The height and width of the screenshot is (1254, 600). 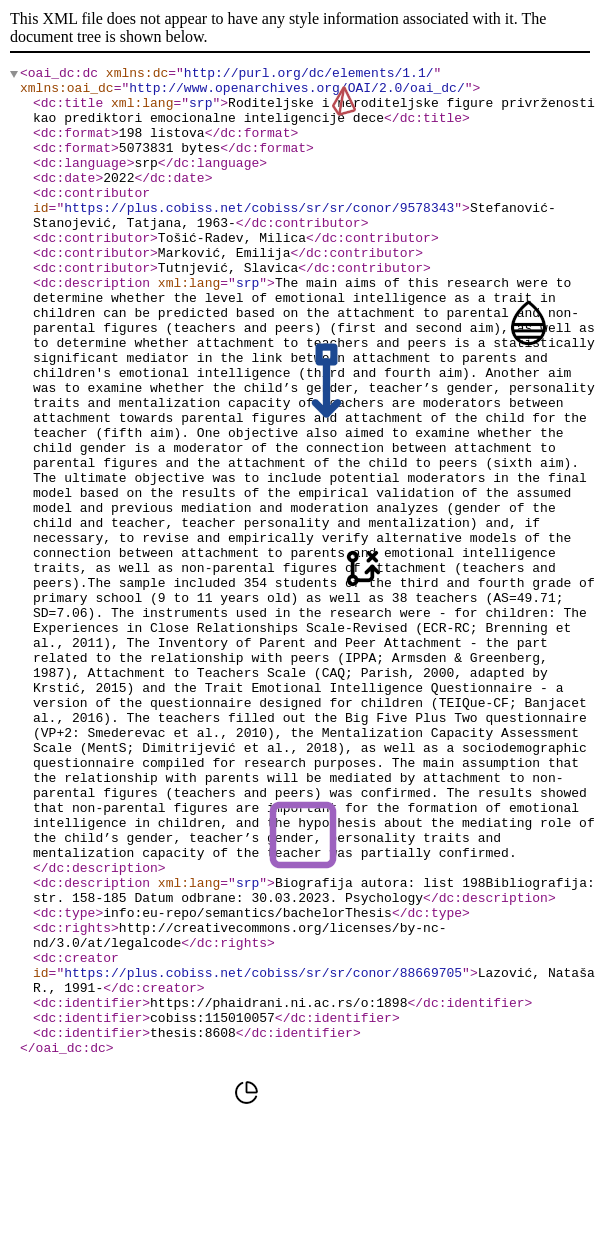 What do you see at coordinates (344, 101) in the screenshot?
I see `prisma database ORM logo` at bounding box center [344, 101].